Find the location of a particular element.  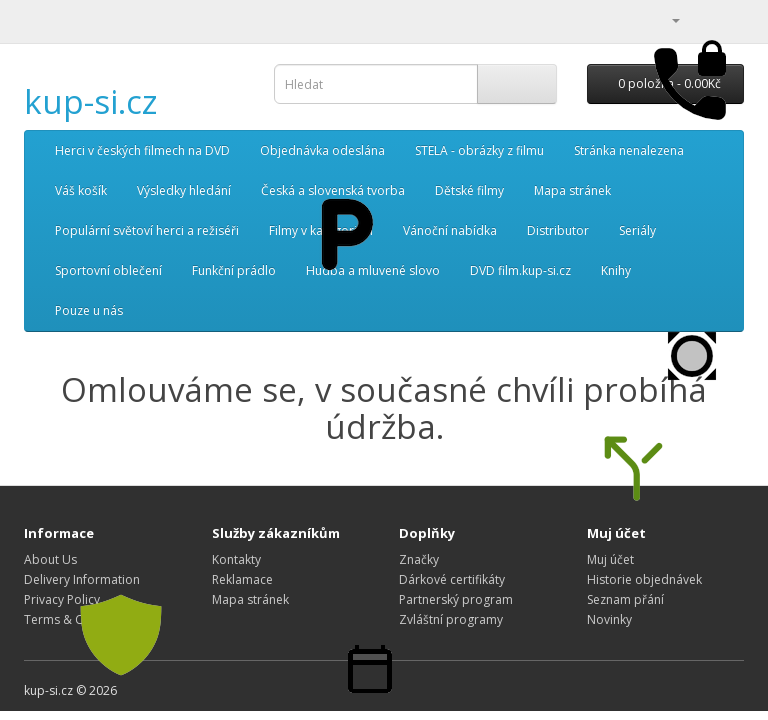

find nearby parking locations is located at coordinates (345, 234).